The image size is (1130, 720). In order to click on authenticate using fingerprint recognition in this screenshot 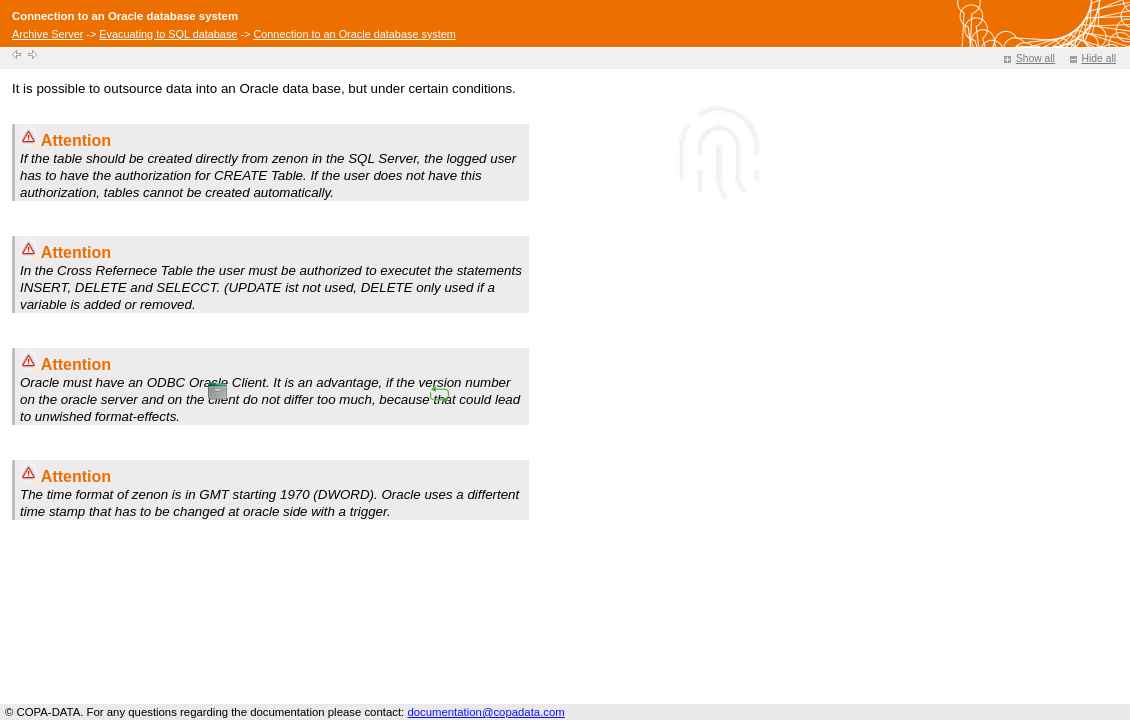, I will do `click(719, 153)`.